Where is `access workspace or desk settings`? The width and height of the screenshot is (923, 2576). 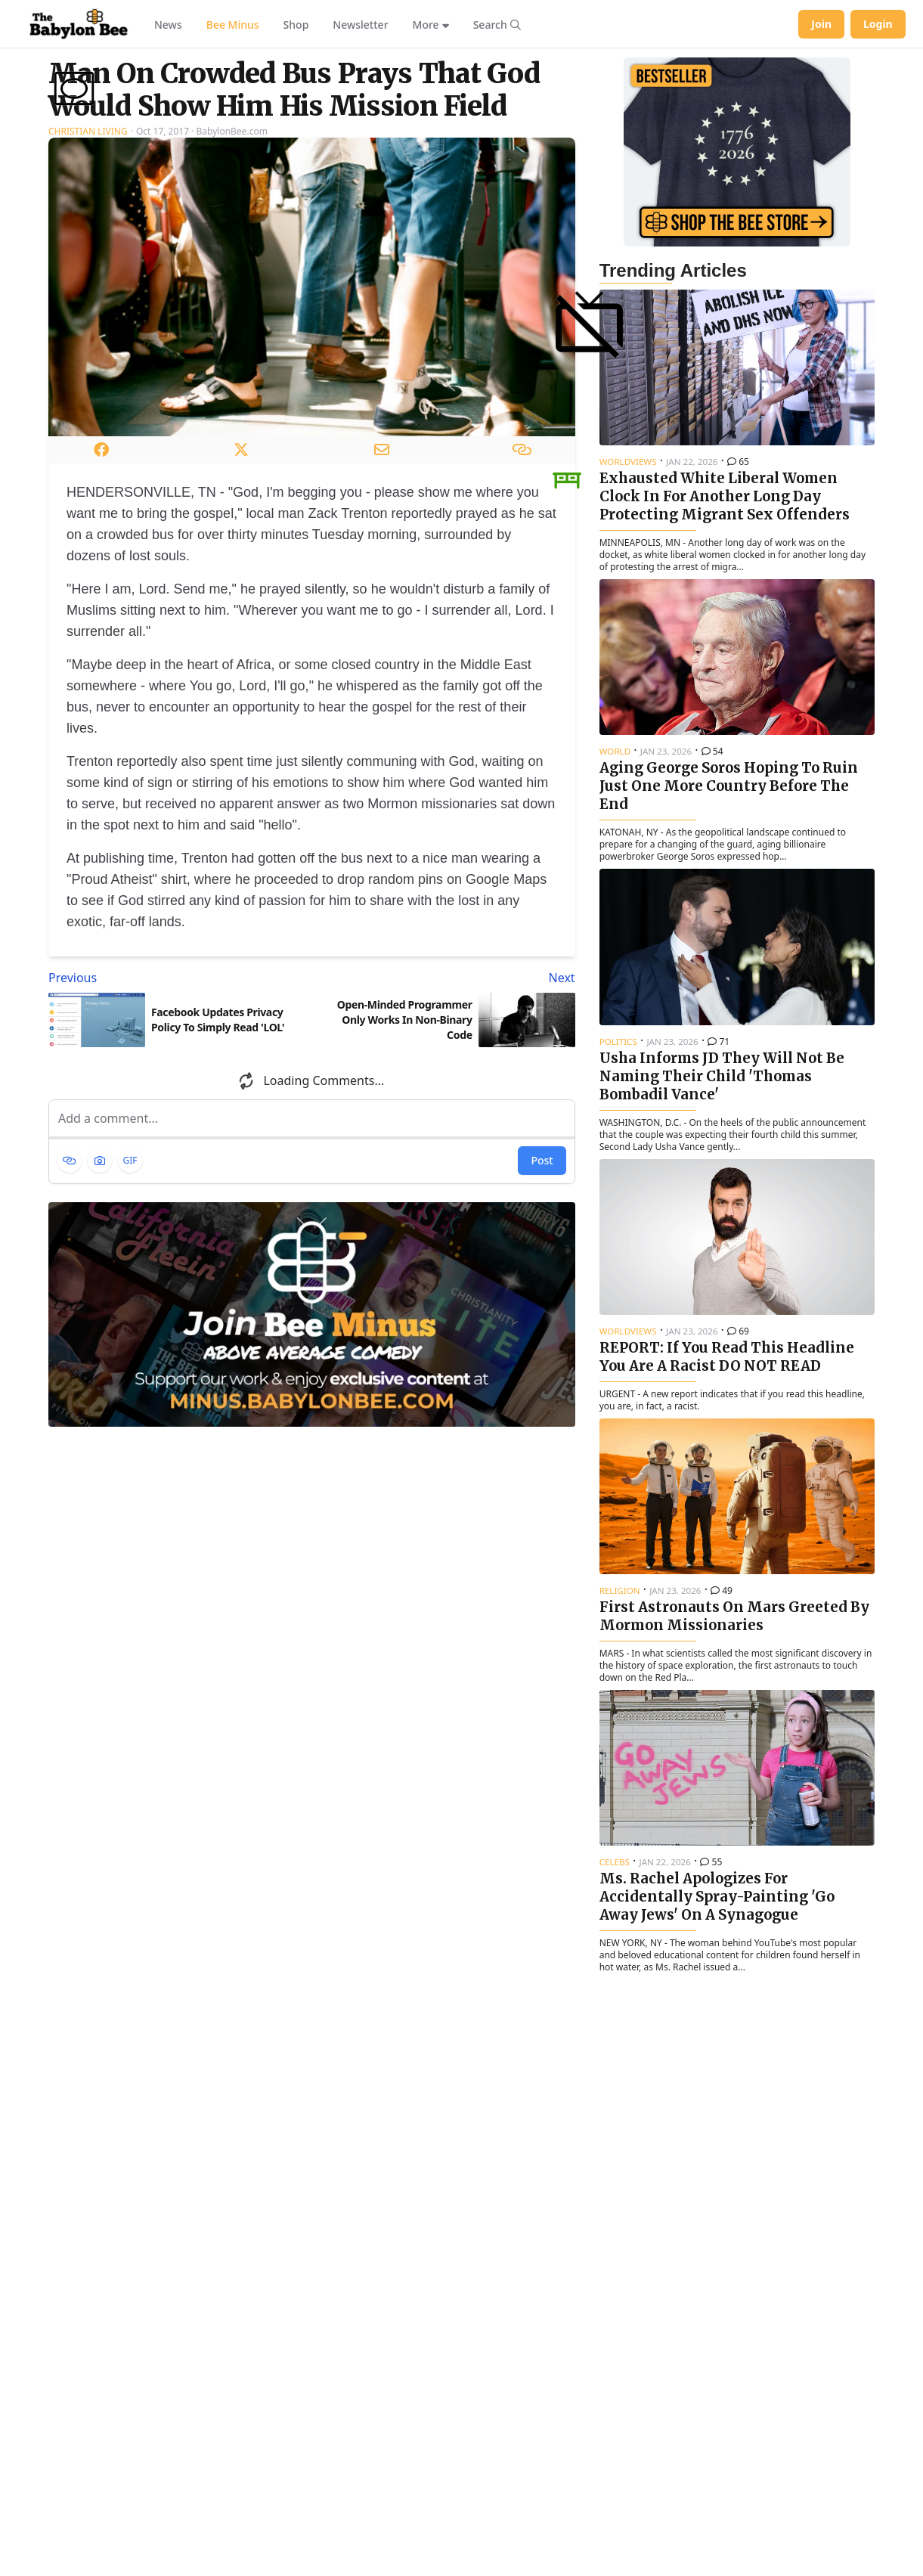 access workspace or desk settings is located at coordinates (567, 480).